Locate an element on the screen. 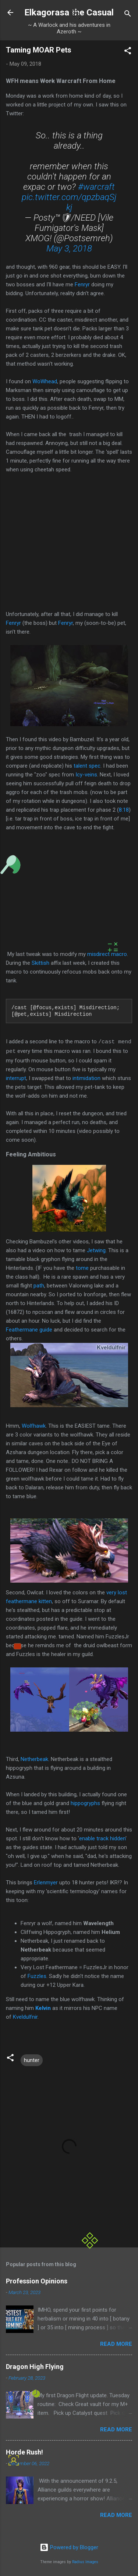  switch to landscape orientation is located at coordinates (17, 1646).